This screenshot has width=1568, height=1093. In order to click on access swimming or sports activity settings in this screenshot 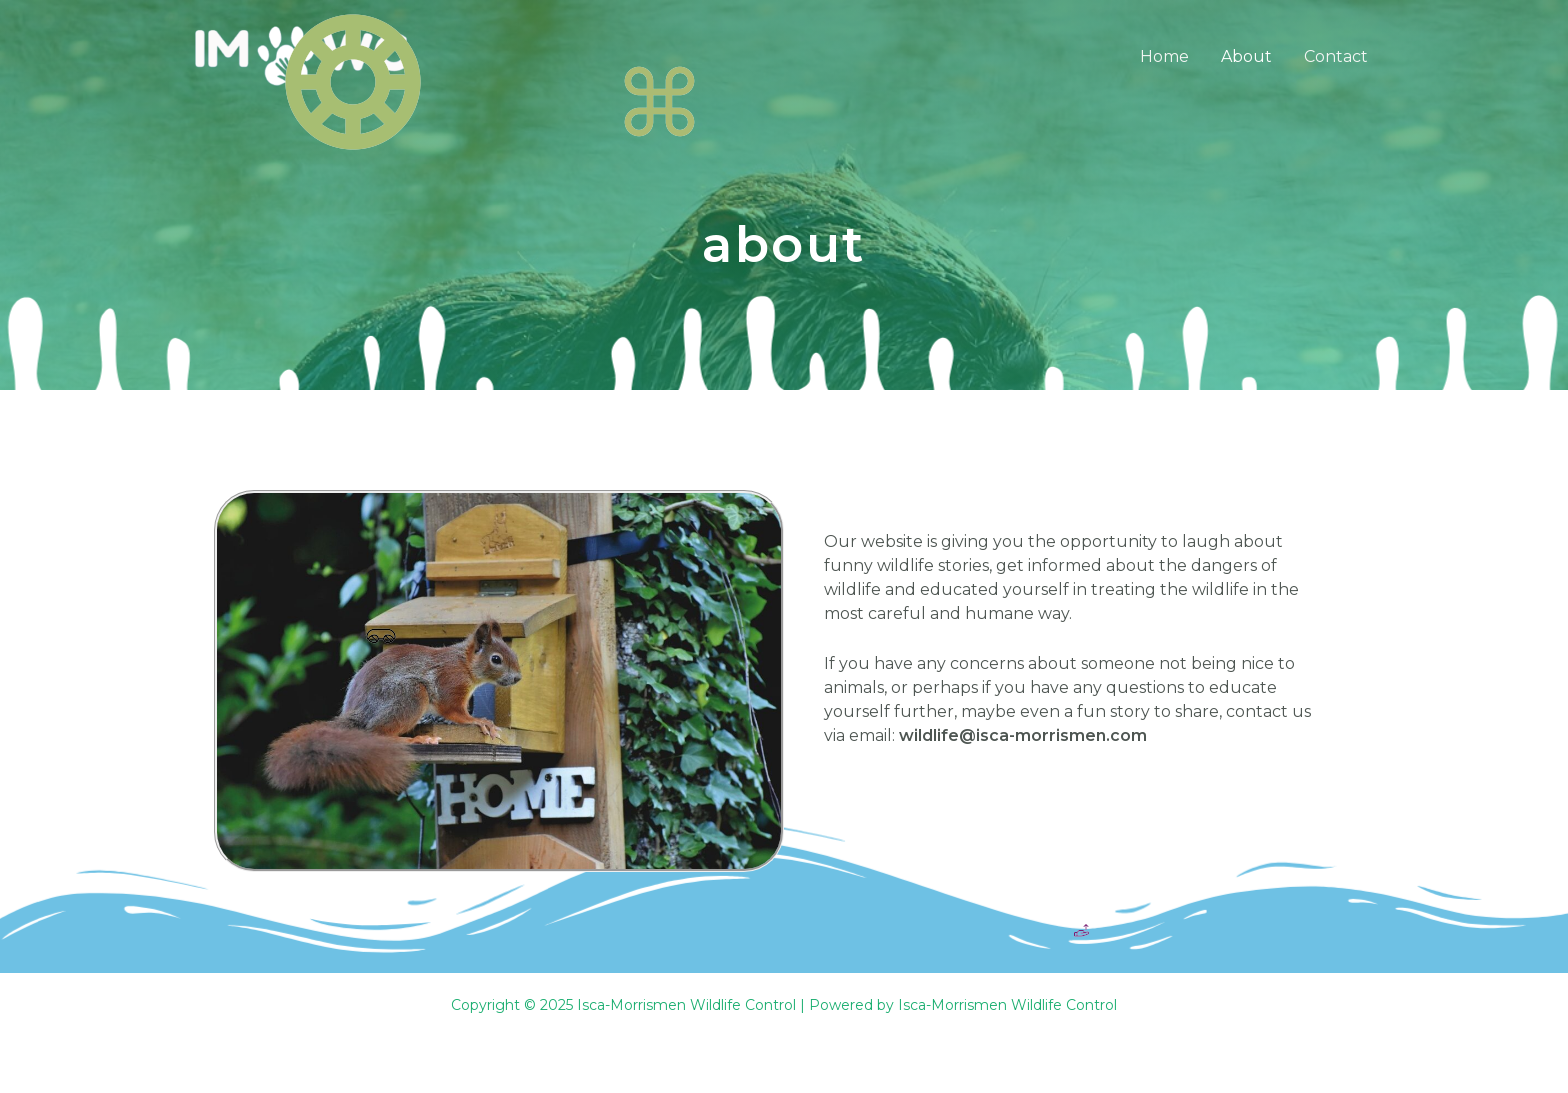, I will do `click(381, 636)`.